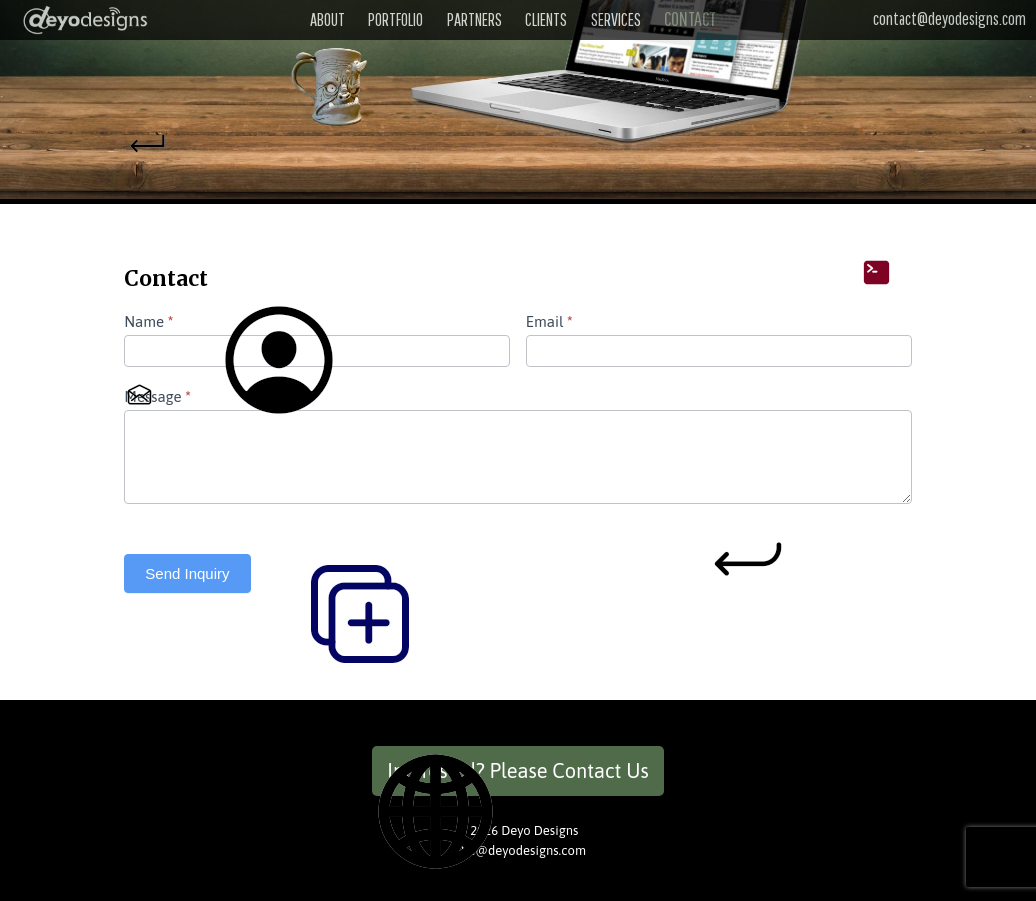  I want to click on return to previous item or step, so click(147, 143).